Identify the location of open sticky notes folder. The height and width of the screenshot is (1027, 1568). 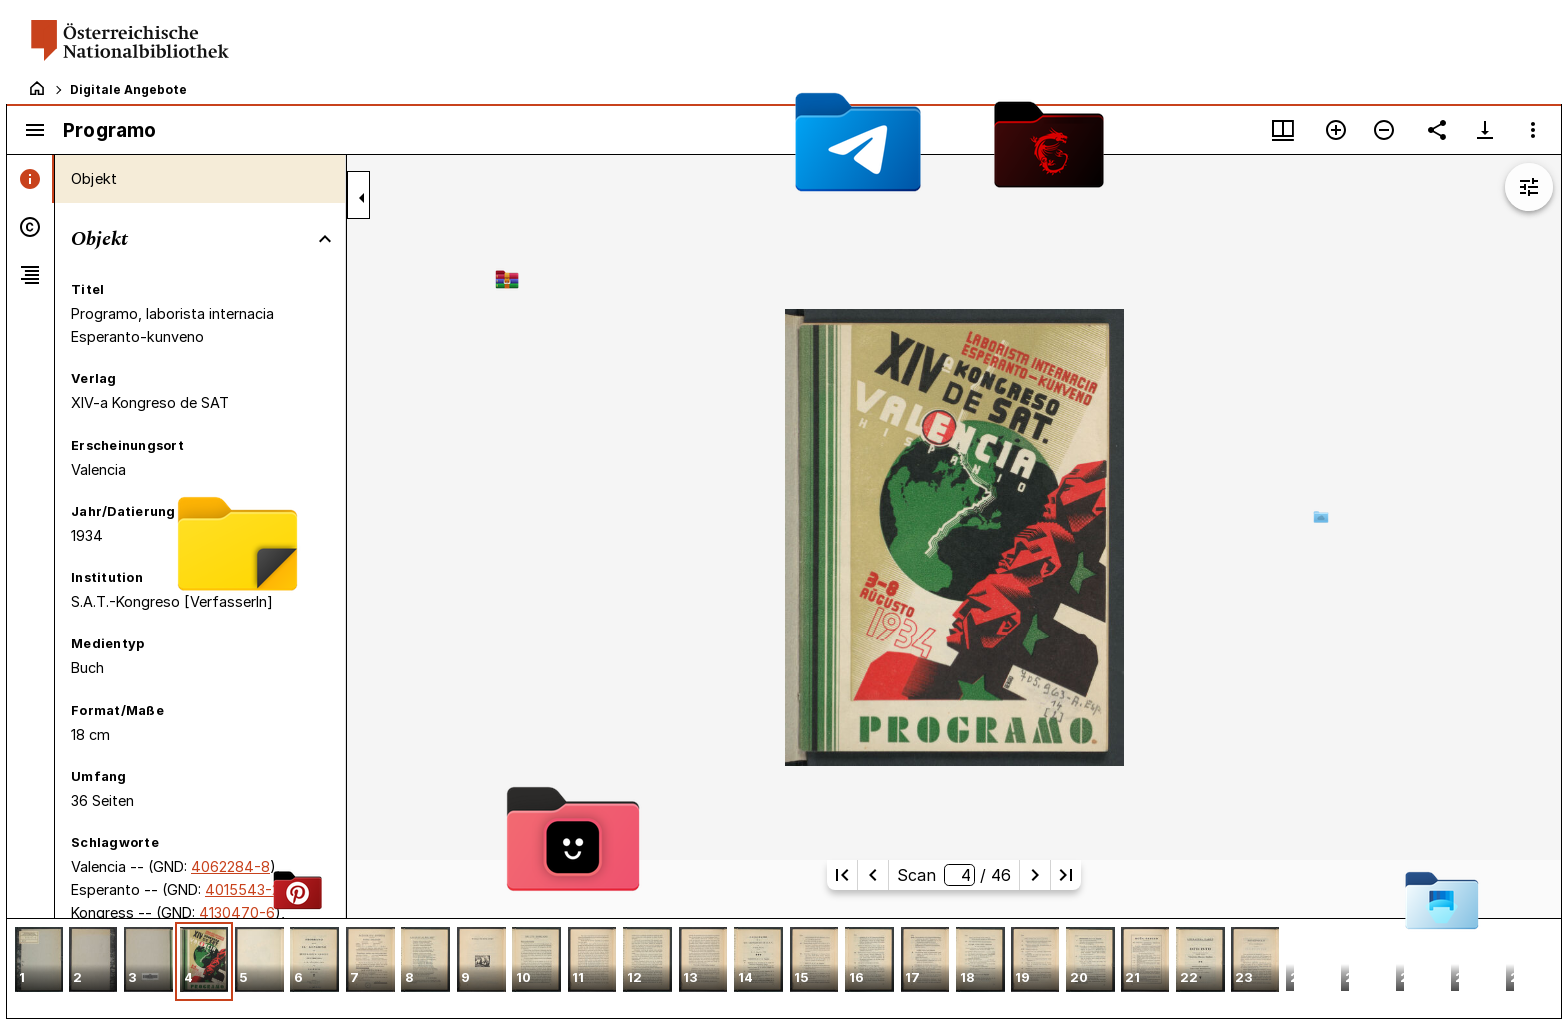
(237, 547).